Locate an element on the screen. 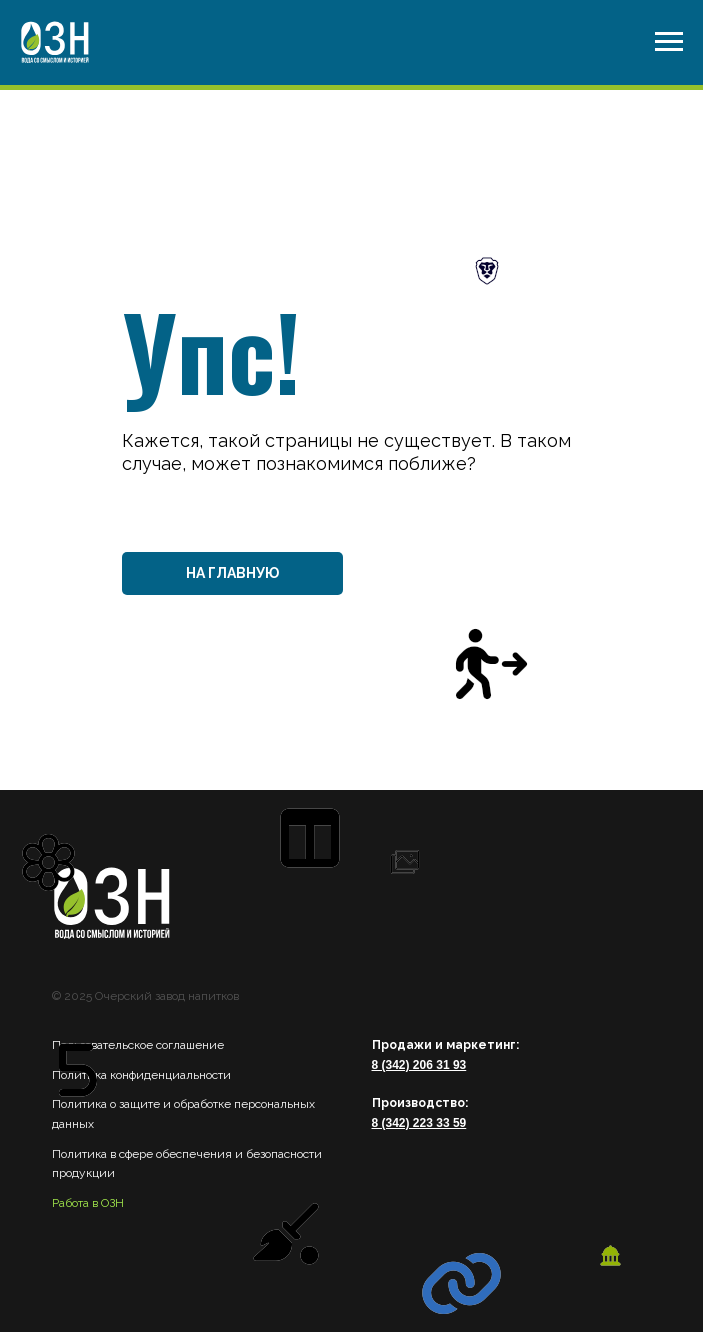 Image resolution: width=703 pixels, height=1332 pixels. switch to column view layout is located at coordinates (310, 838).